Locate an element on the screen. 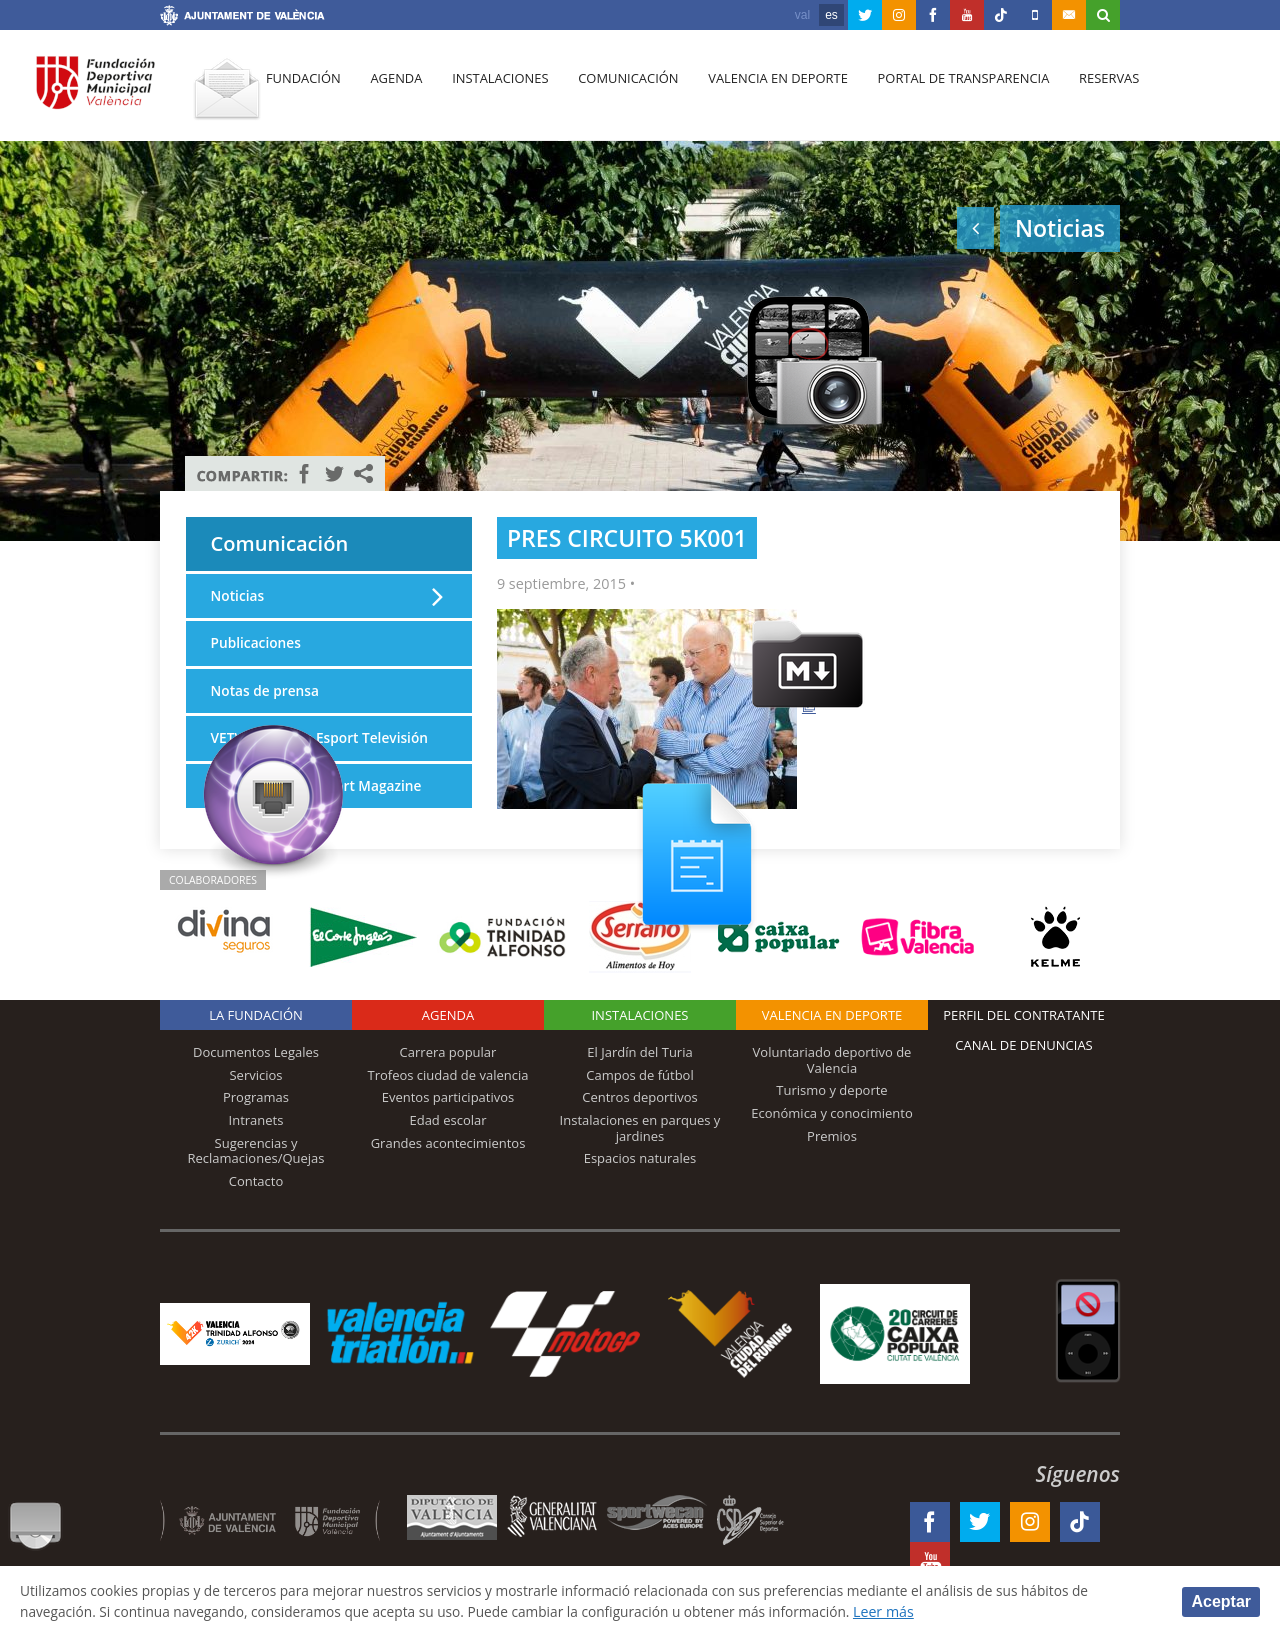 Image resolution: width=1280 pixels, height=1638 pixels. folder containing markdown files is located at coordinates (807, 667).